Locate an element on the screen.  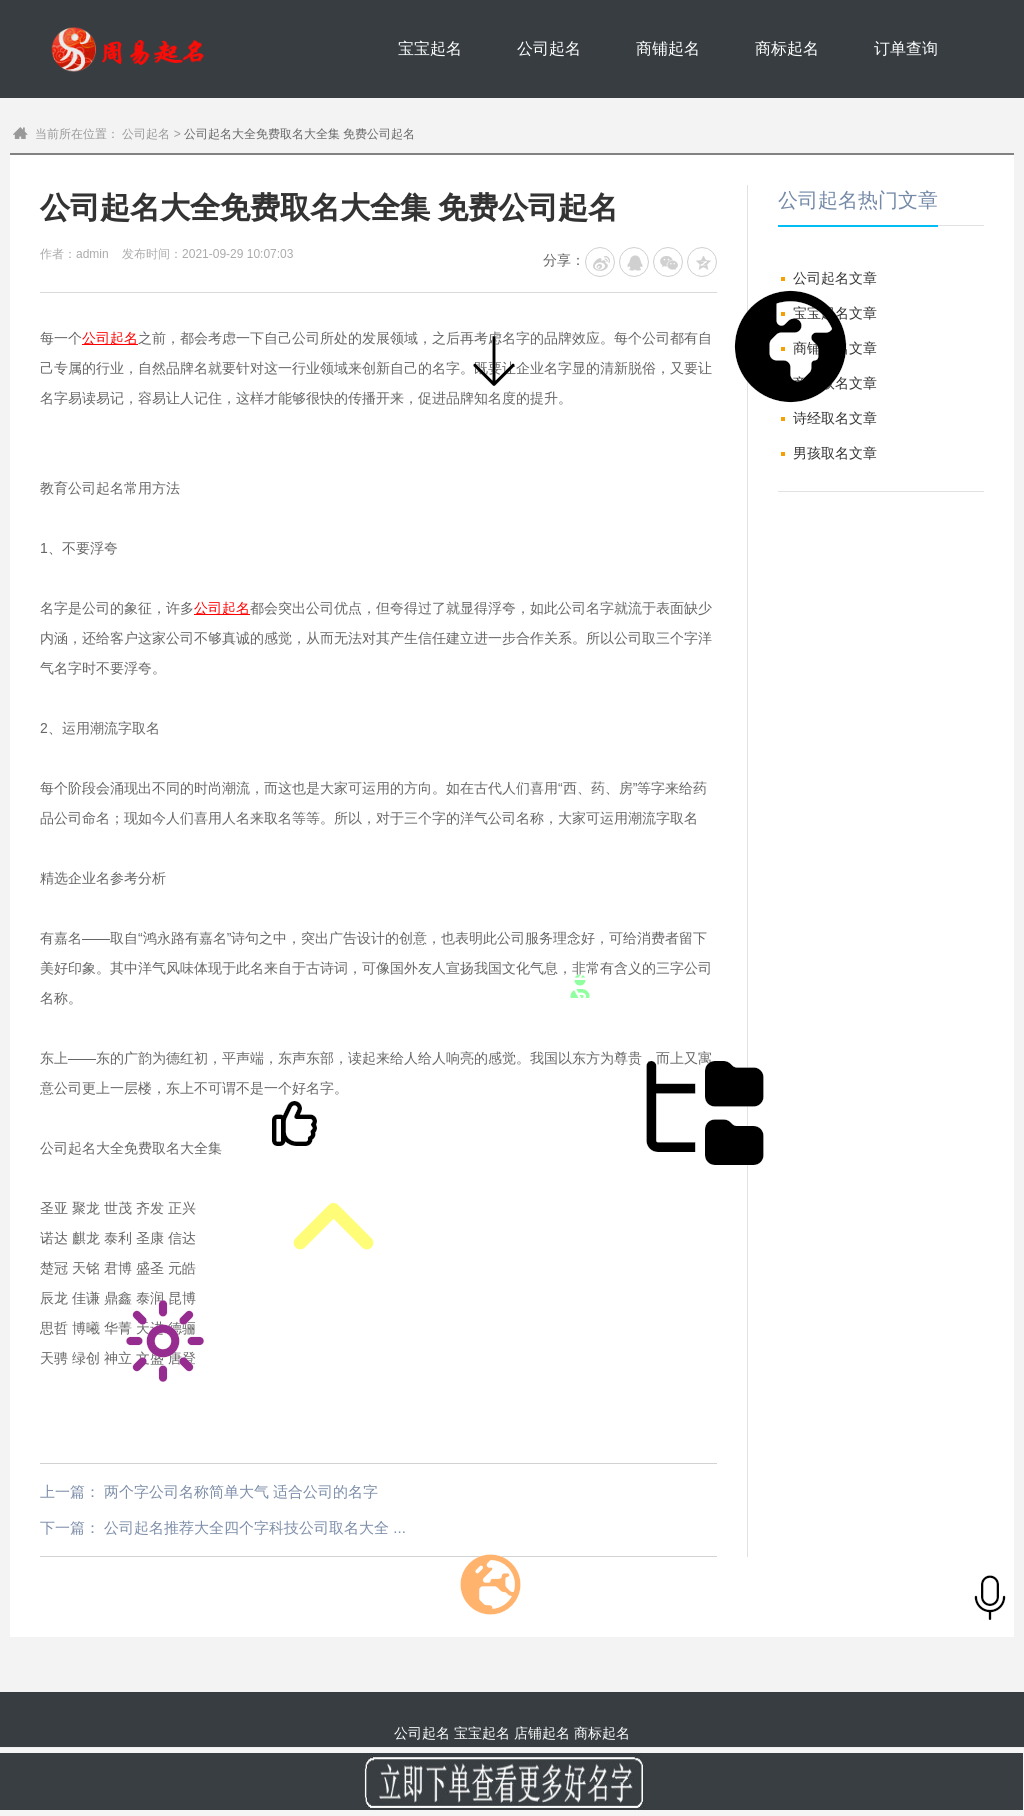
collapse an expanded section is located at coordinates (333, 1229).